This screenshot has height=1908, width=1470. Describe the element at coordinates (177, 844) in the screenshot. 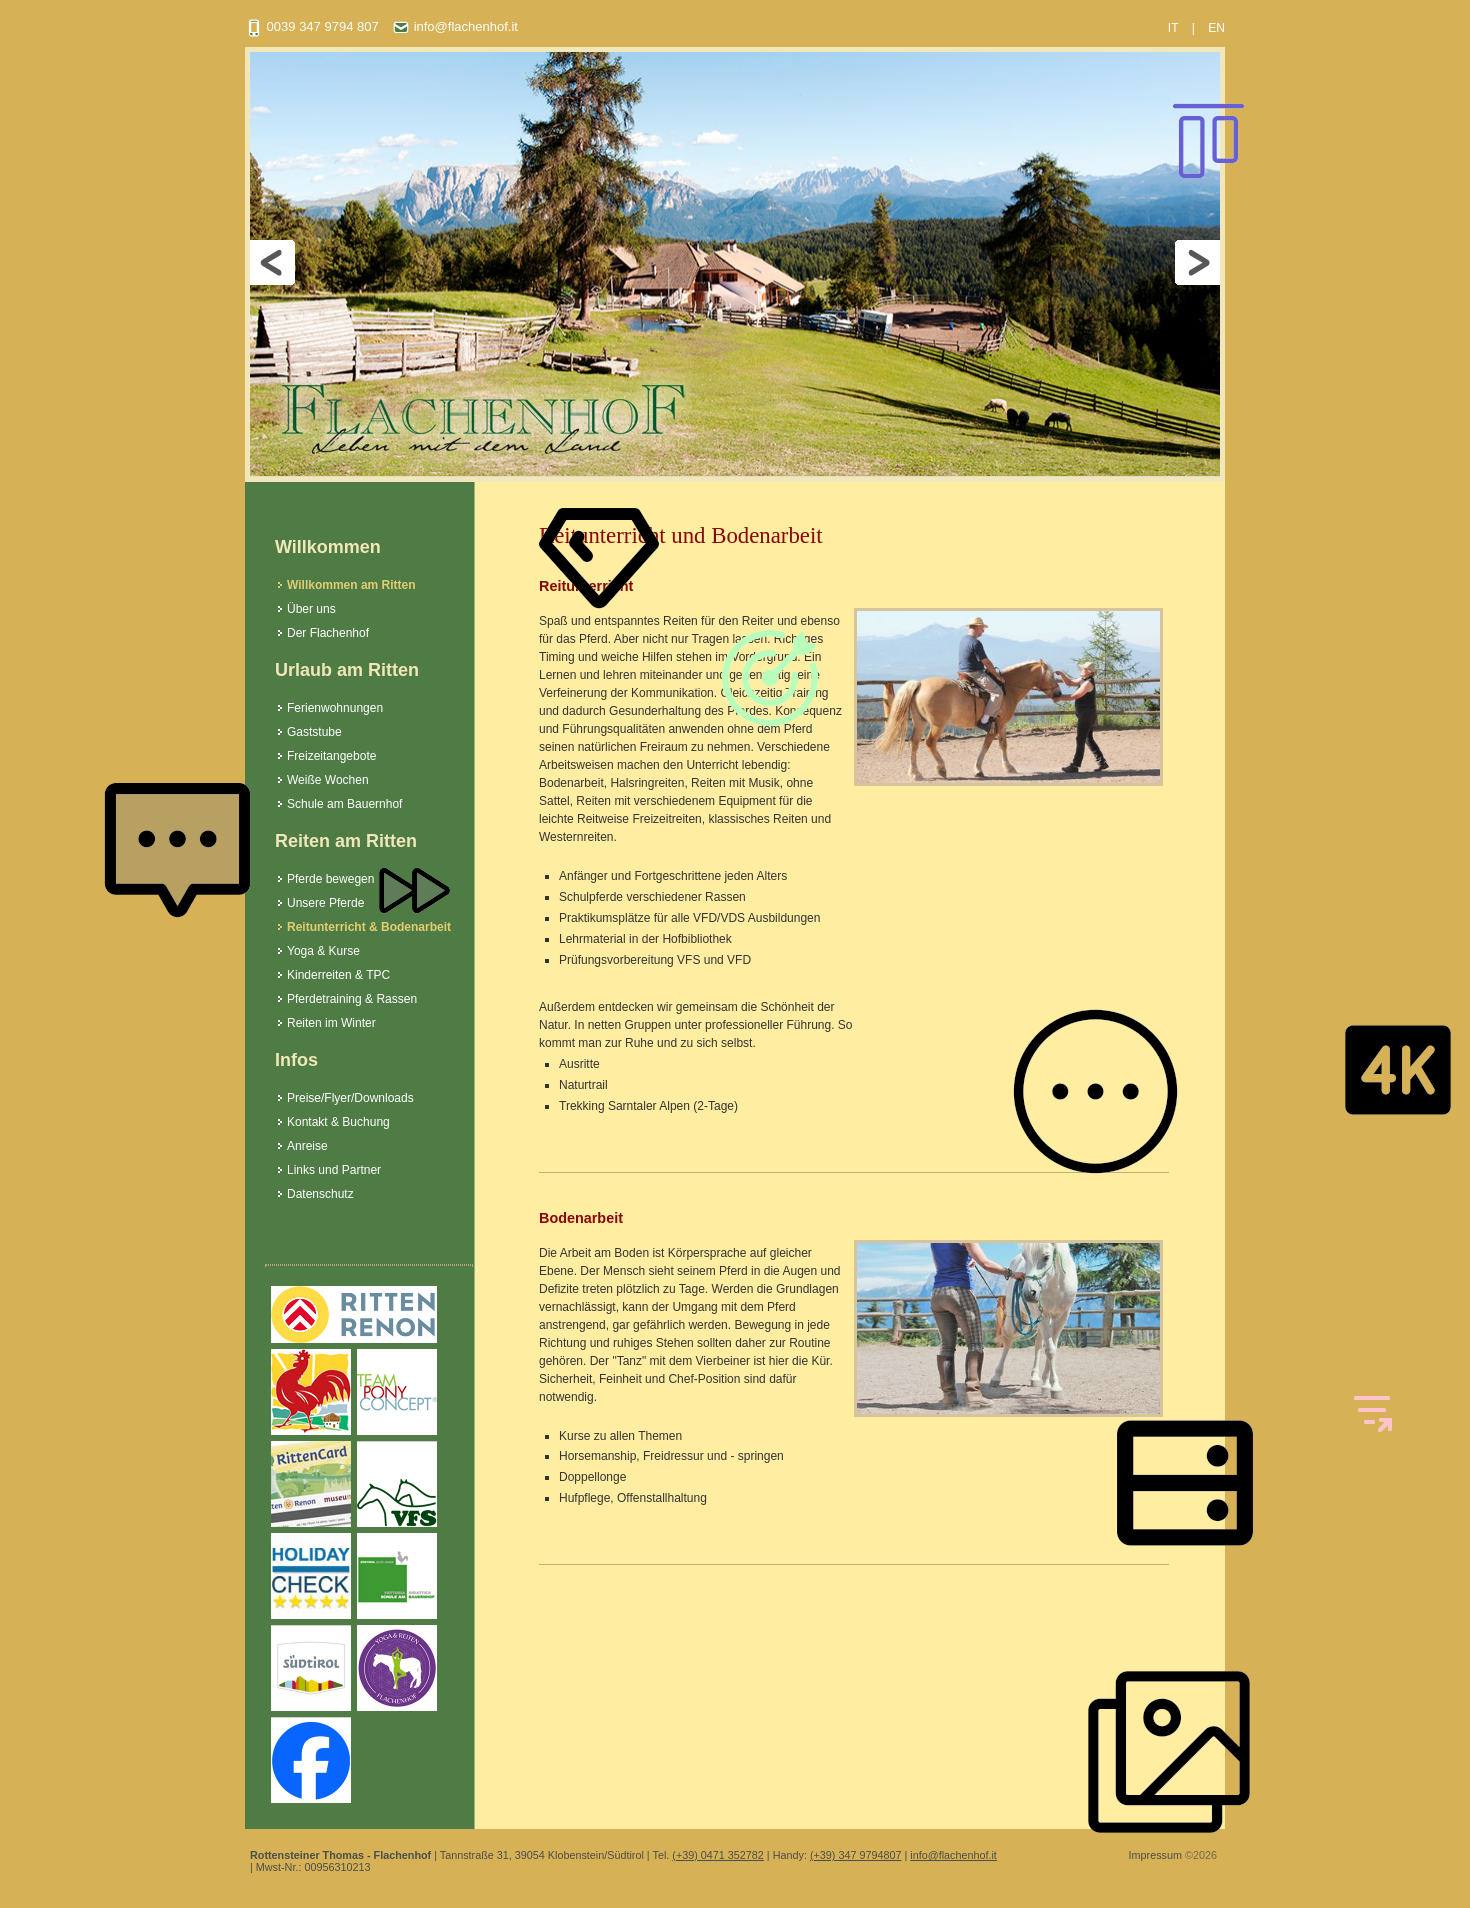

I see `open chat or messaging` at that location.